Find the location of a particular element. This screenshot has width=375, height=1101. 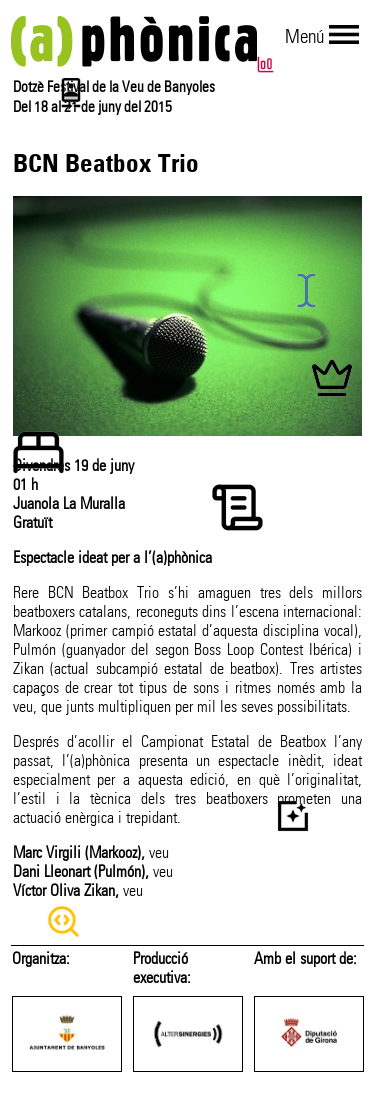

apply filters or effects to a photo is located at coordinates (293, 816).